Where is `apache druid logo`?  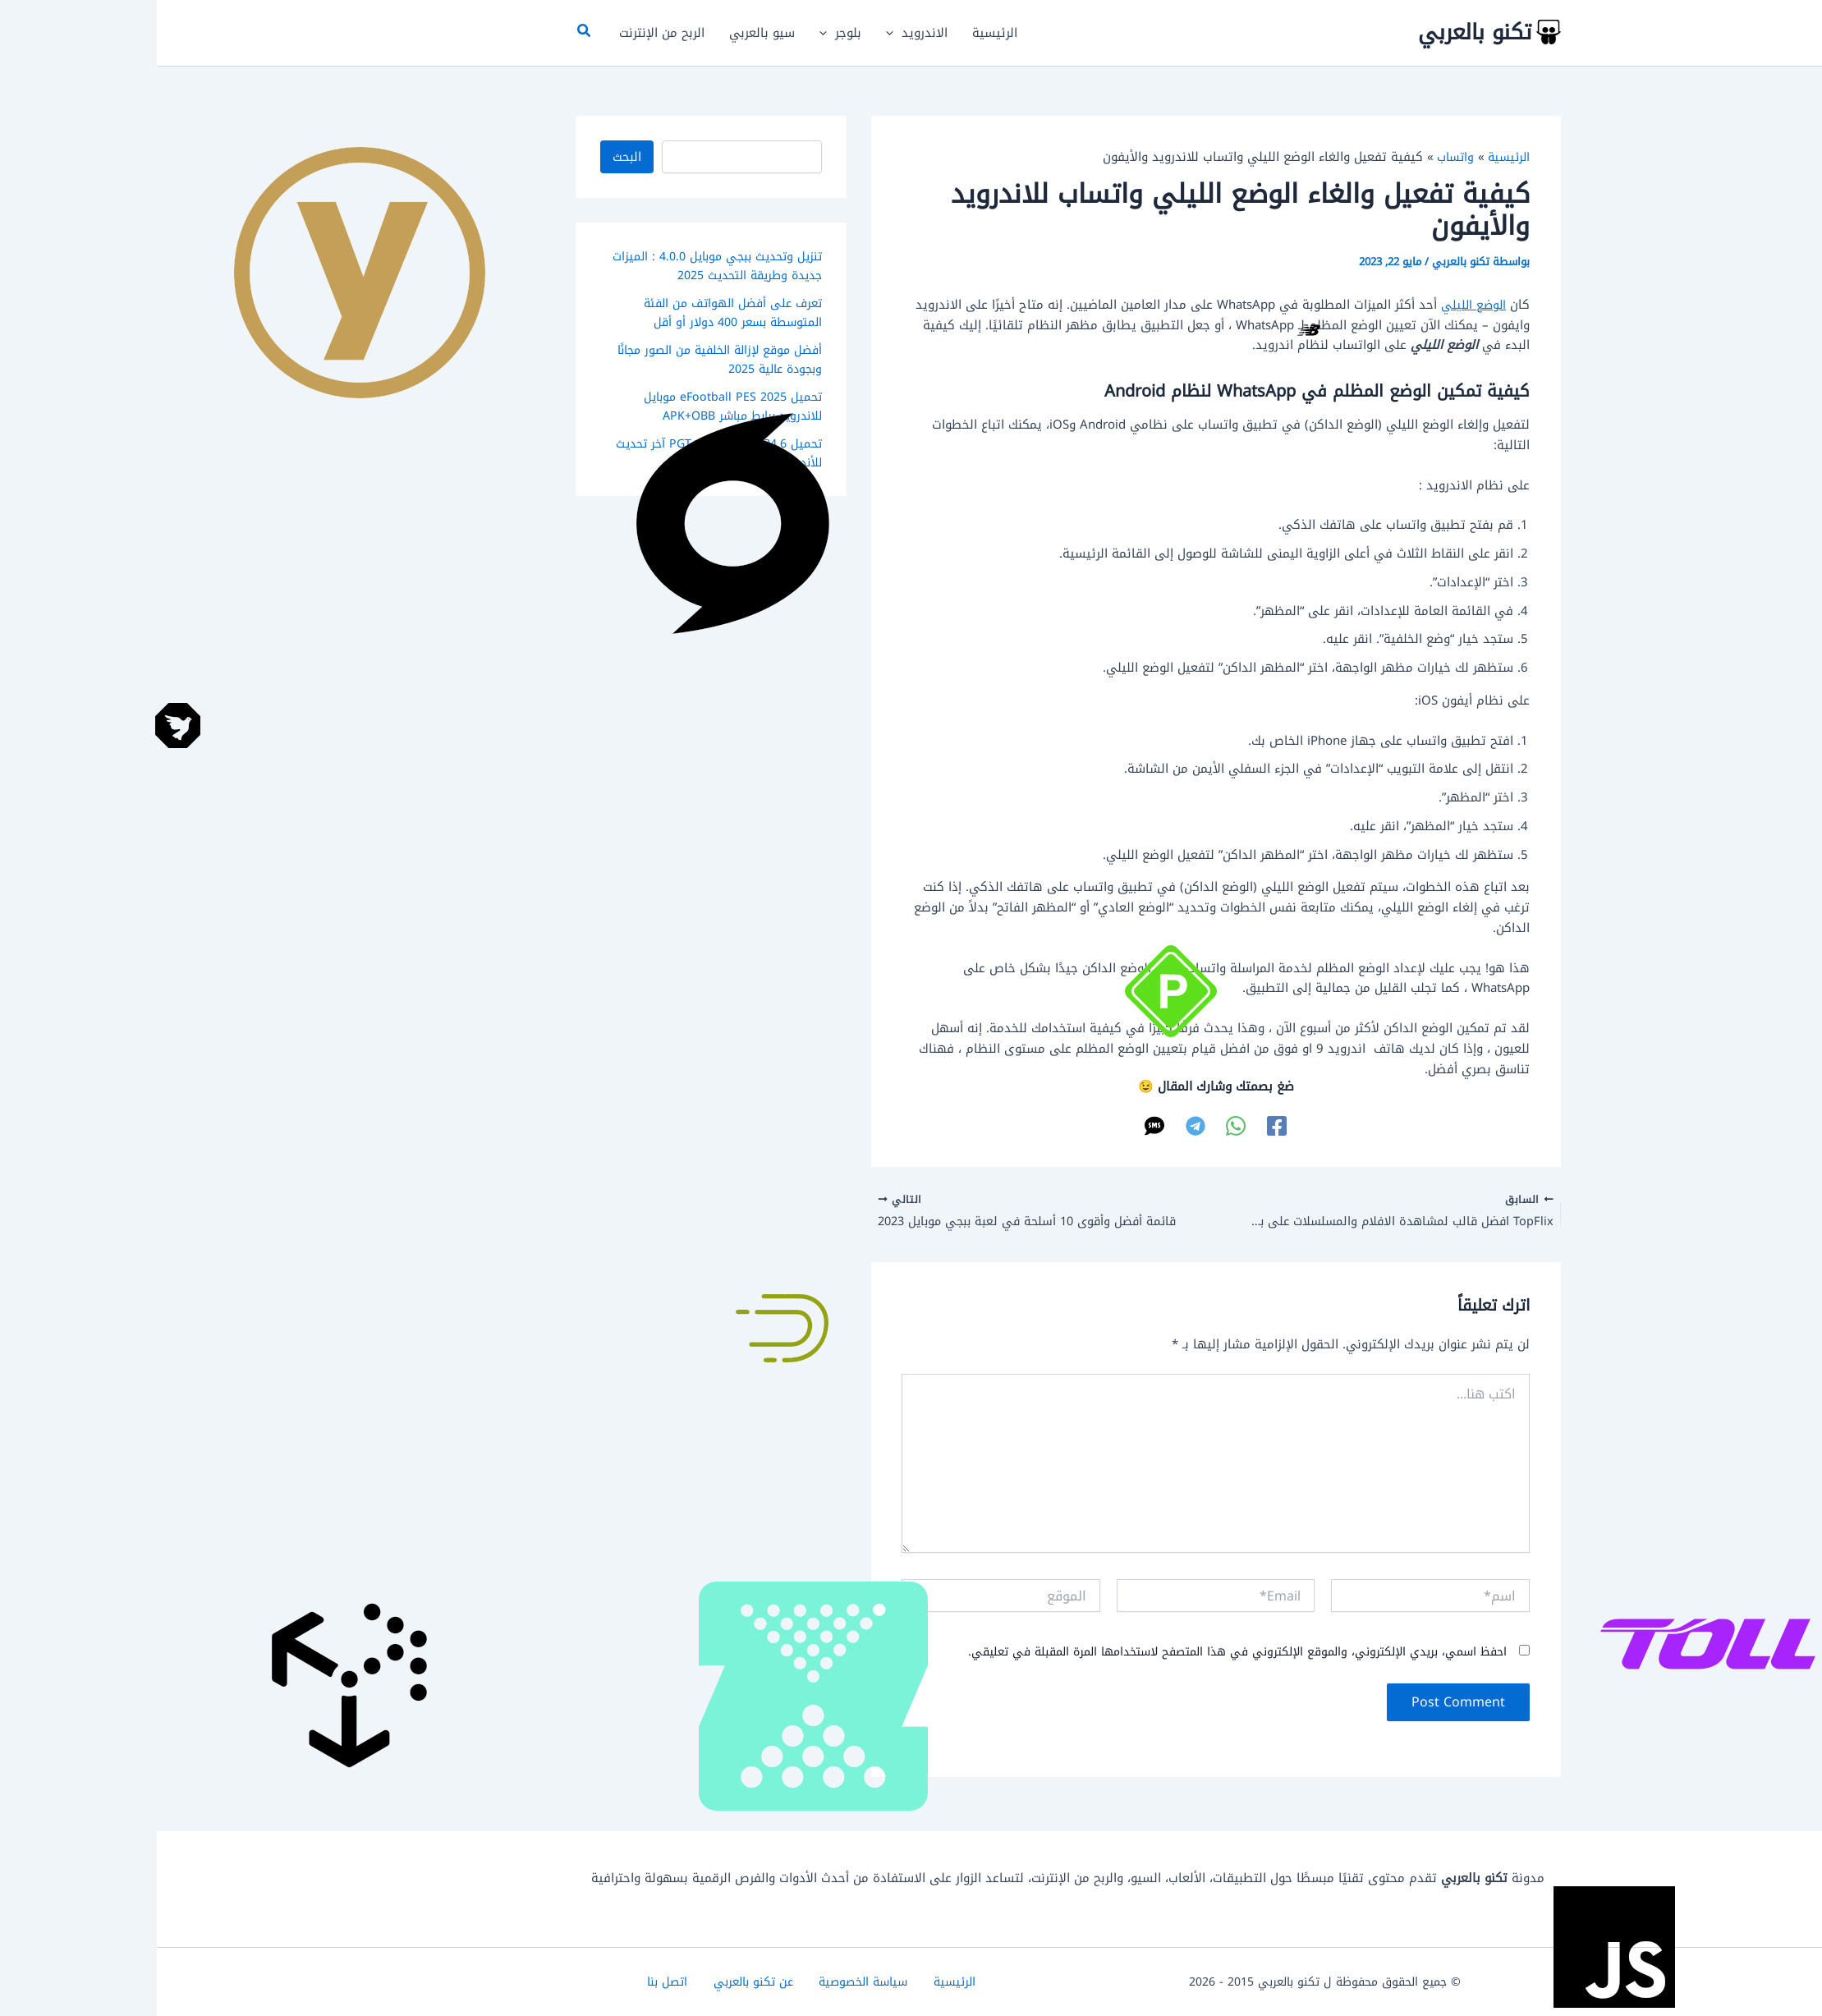 apache druid logo is located at coordinates (782, 1328).